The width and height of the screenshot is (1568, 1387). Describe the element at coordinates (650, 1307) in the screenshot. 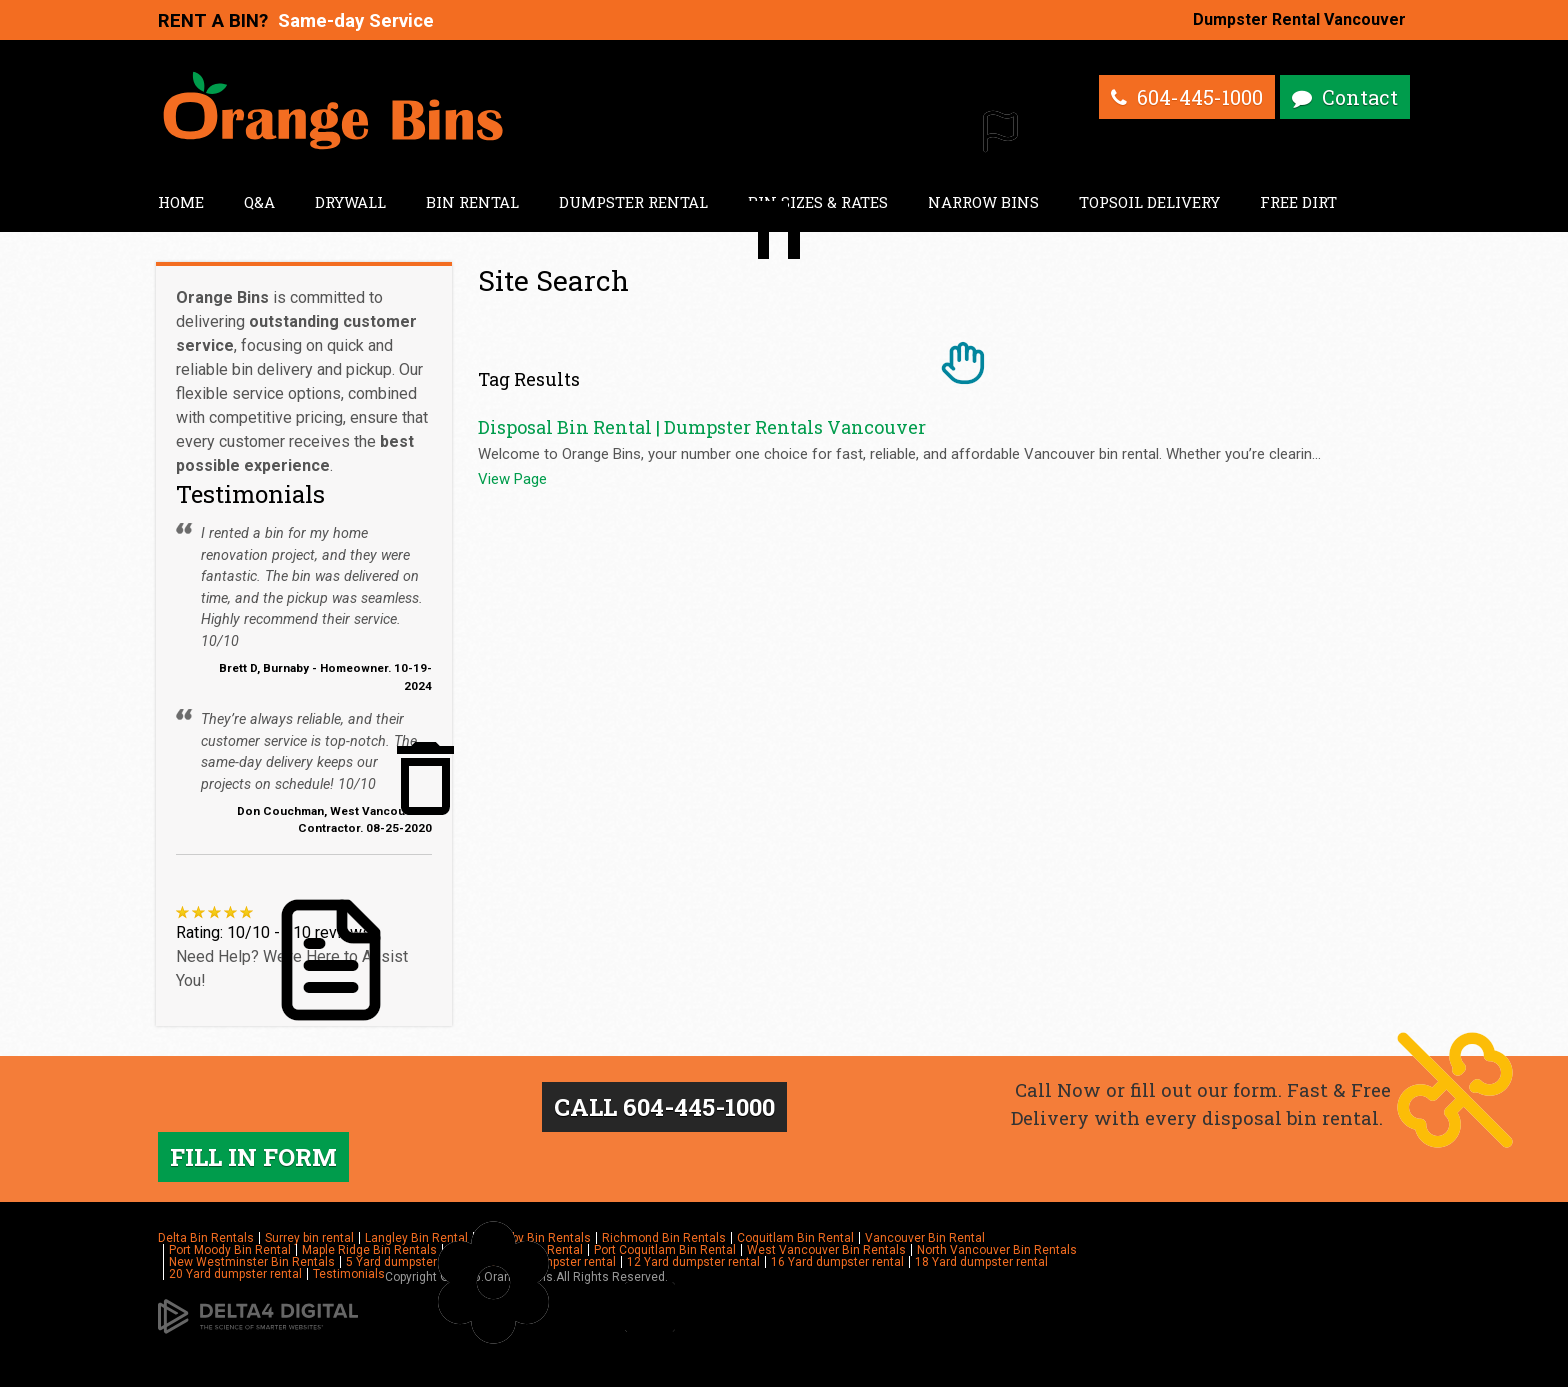

I see `view list details or summary` at that location.